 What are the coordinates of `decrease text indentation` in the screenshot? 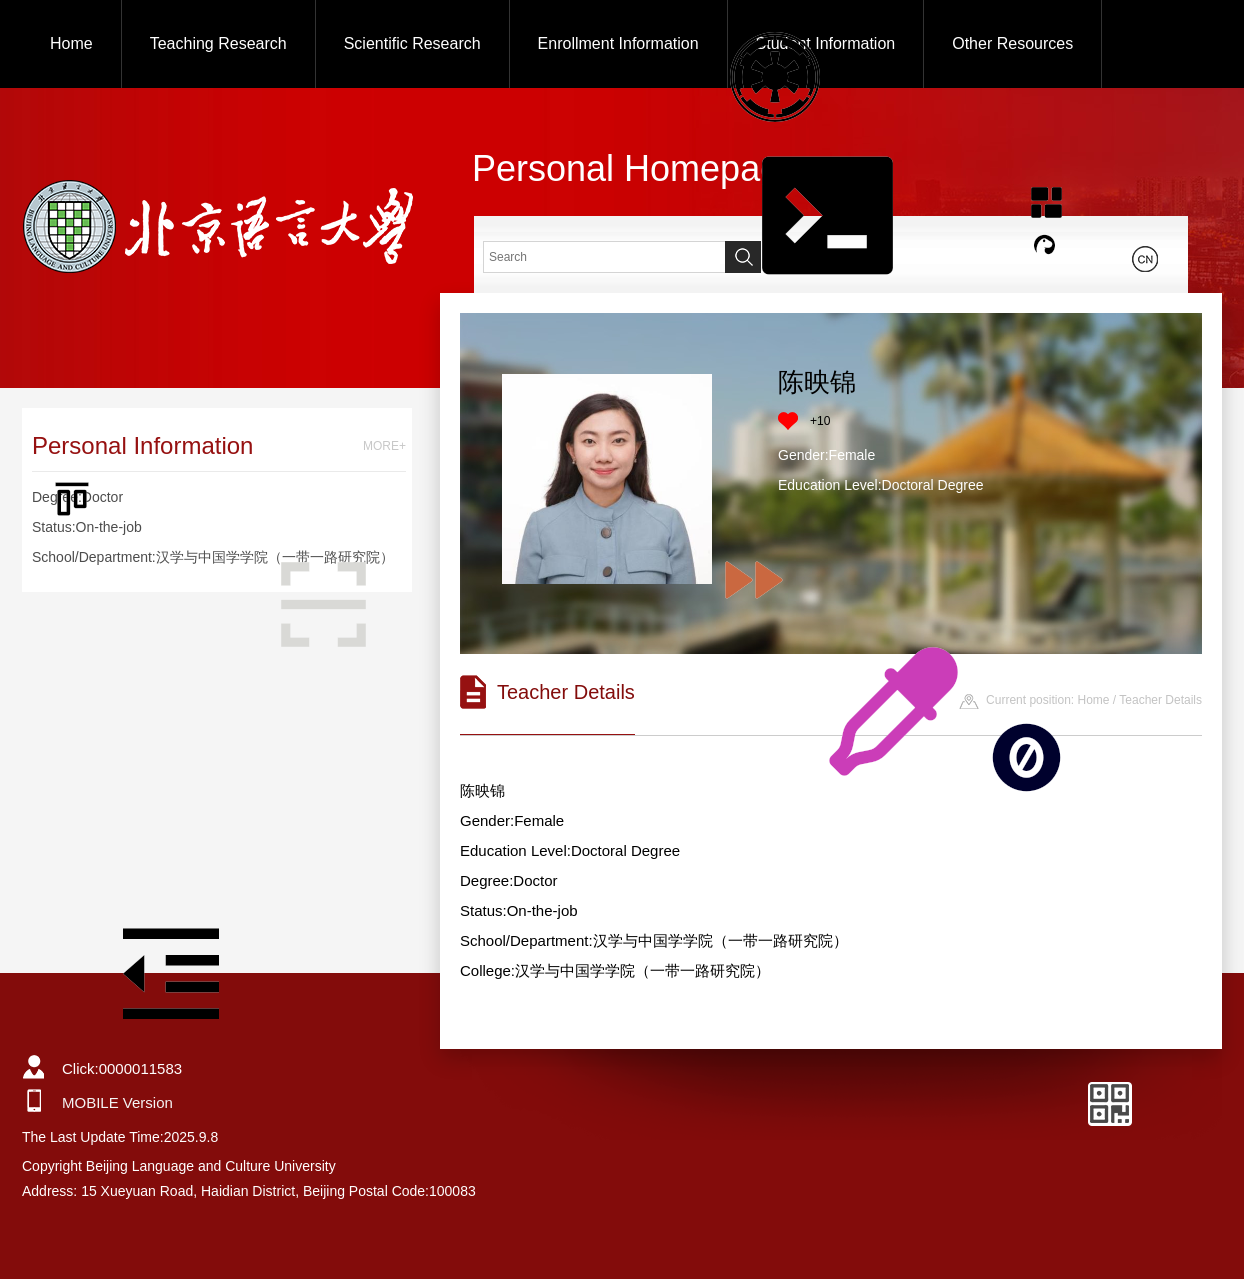 It's located at (171, 971).